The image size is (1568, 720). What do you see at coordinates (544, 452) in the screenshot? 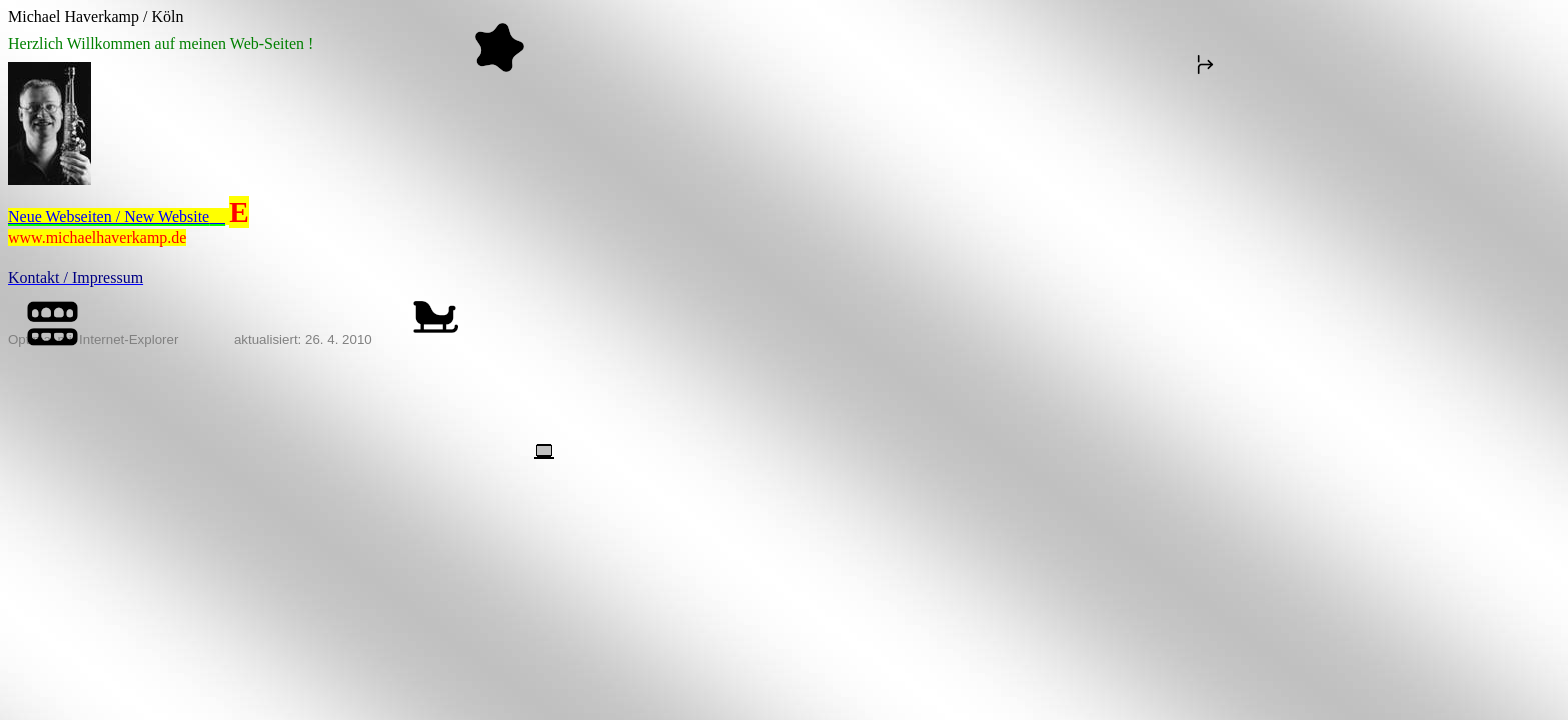
I see `access windows laptop or PC settings` at bounding box center [544, 452].